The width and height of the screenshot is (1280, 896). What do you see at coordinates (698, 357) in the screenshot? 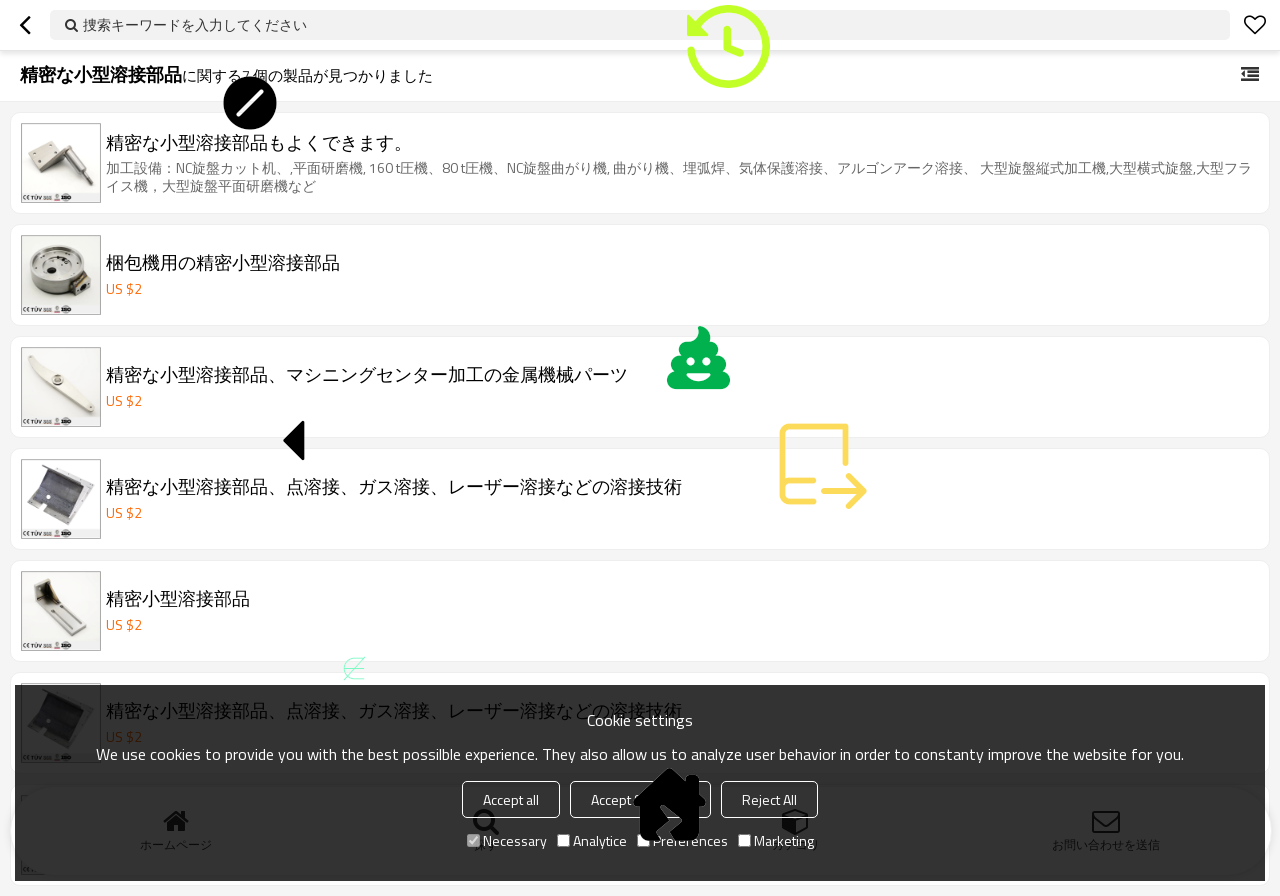
I see `add a poop emoji reaction` at bounding box center [698, 357].